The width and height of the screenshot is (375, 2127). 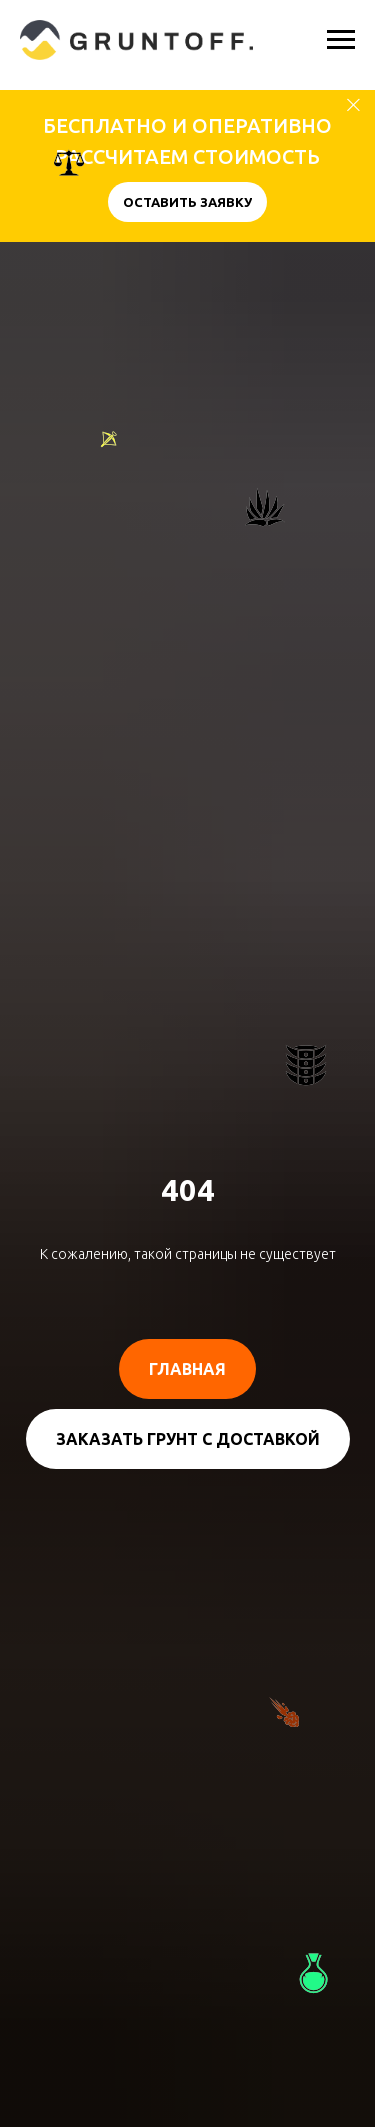 I want to click on agave plant icon for a gardening or farming game, so click(x=265, y=507).